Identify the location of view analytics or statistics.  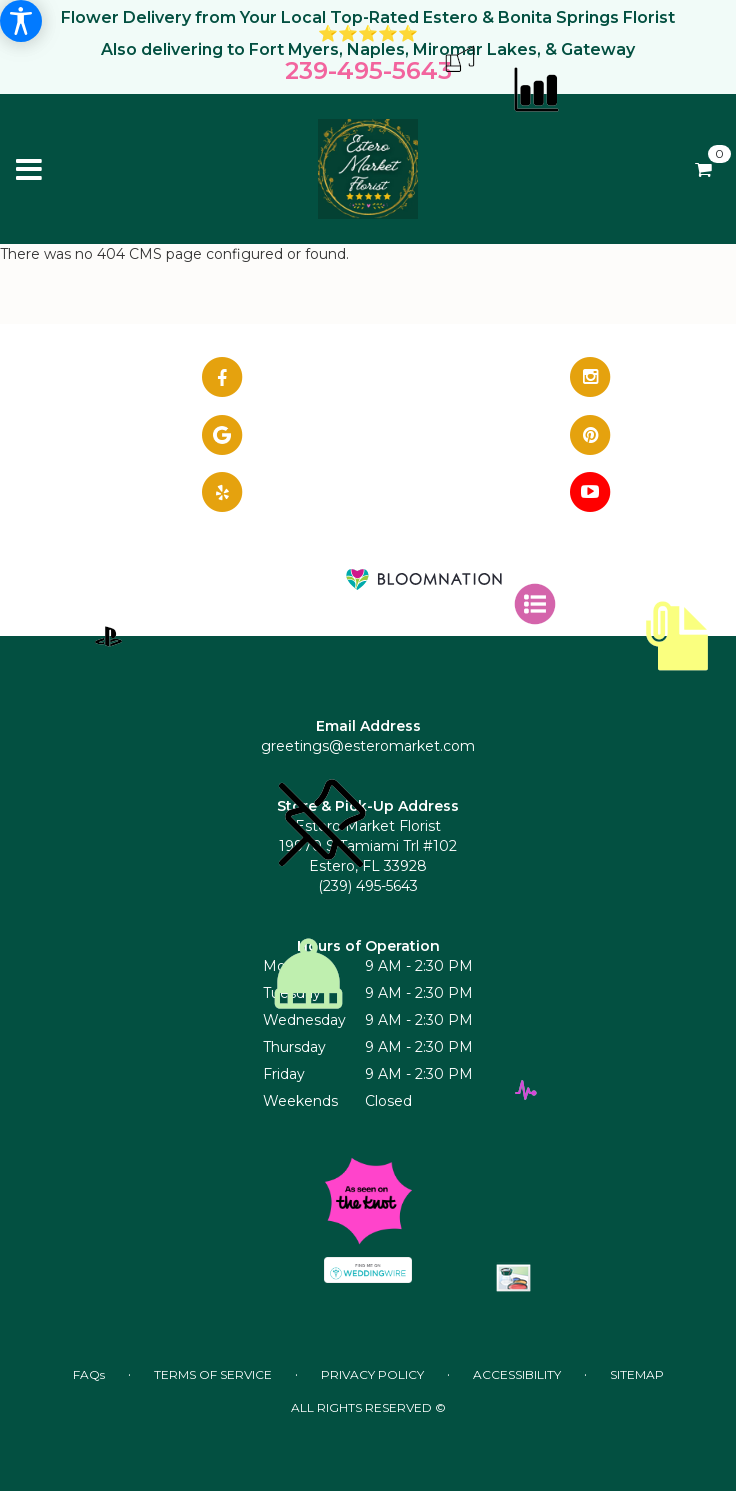
(536, 89).